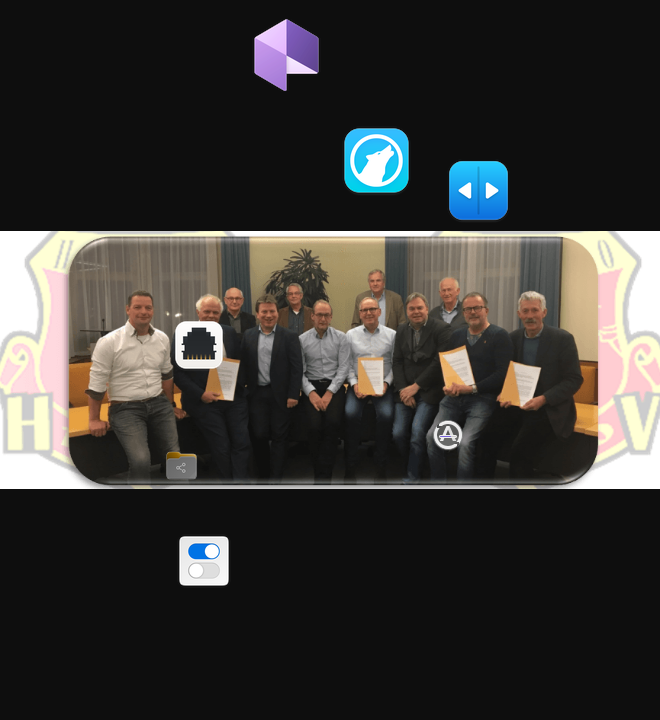 This screenshot has height=720, width=660. I want to click on open unity tweak tool settings, so click(204, 561).